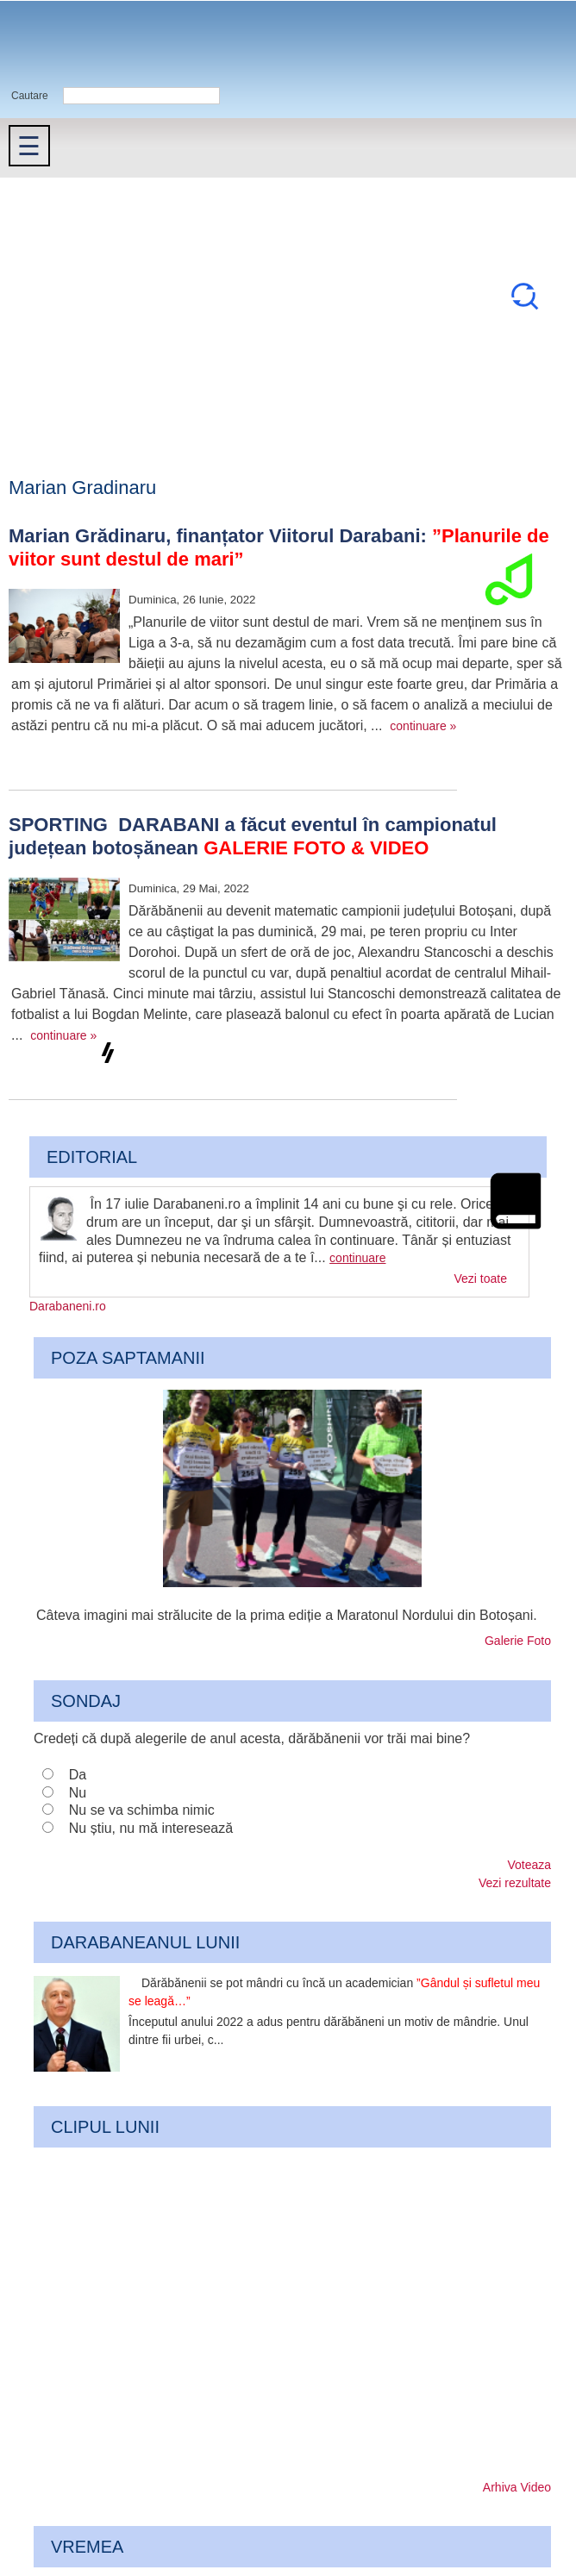 This screenshot has width=576, height=2576. What do you see at coordinates (524, 296) in the screenshot?
I see `find and replace text in a document` at bounding box center [524, 296].